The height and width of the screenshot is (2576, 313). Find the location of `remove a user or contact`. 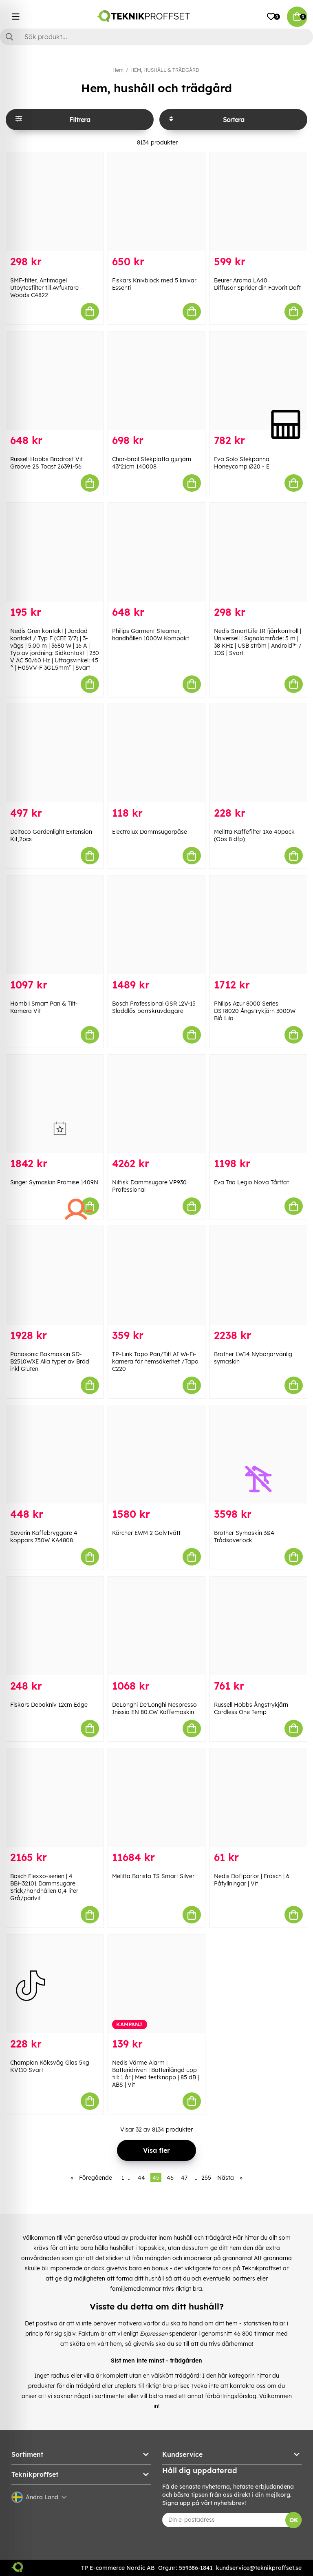

remove a user or contact is located at coordinates (78, 1210).